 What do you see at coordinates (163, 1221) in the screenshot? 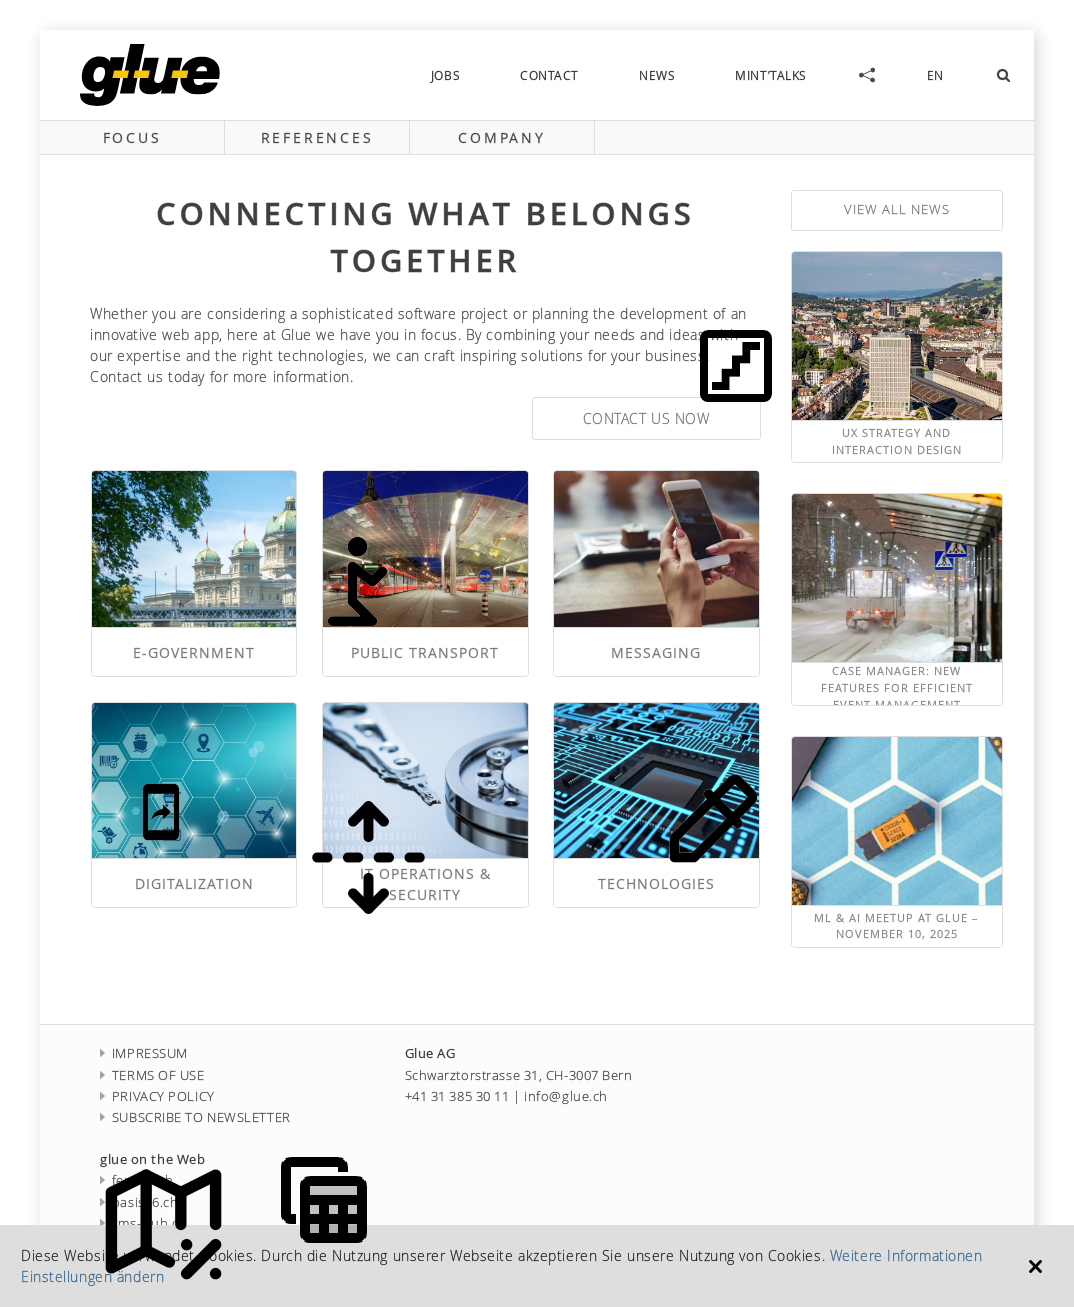
I see `view deals and discounts nearby` at bounding box center [163, 1221].